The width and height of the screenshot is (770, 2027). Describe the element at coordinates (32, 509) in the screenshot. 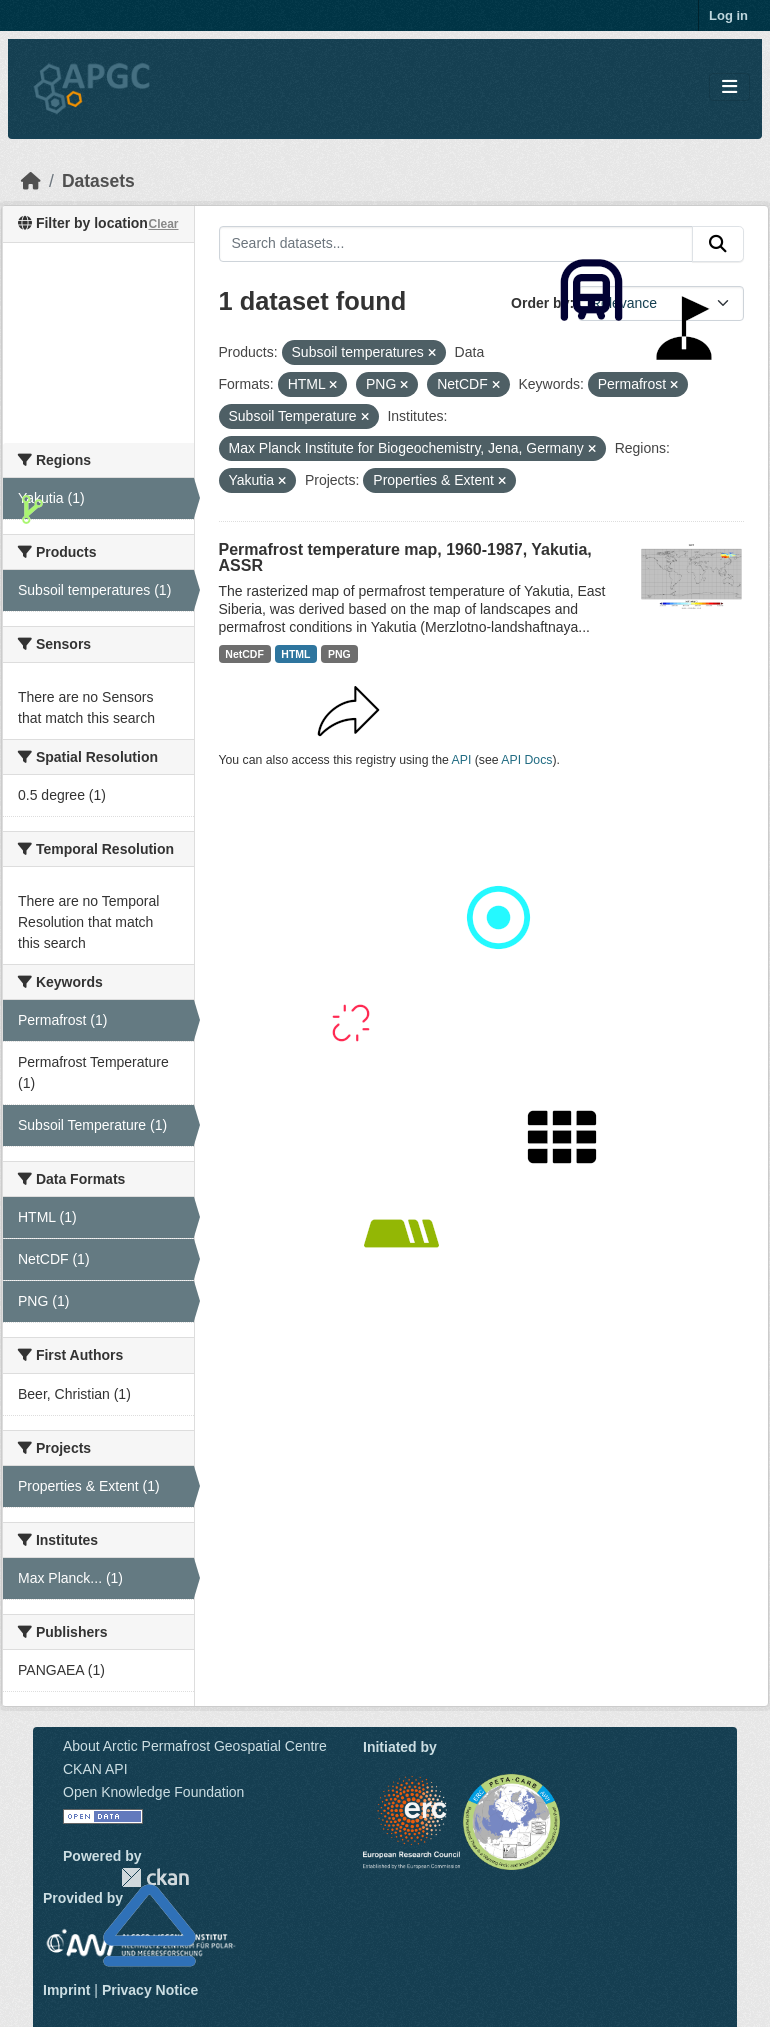

I see `view repository branches` at that location.